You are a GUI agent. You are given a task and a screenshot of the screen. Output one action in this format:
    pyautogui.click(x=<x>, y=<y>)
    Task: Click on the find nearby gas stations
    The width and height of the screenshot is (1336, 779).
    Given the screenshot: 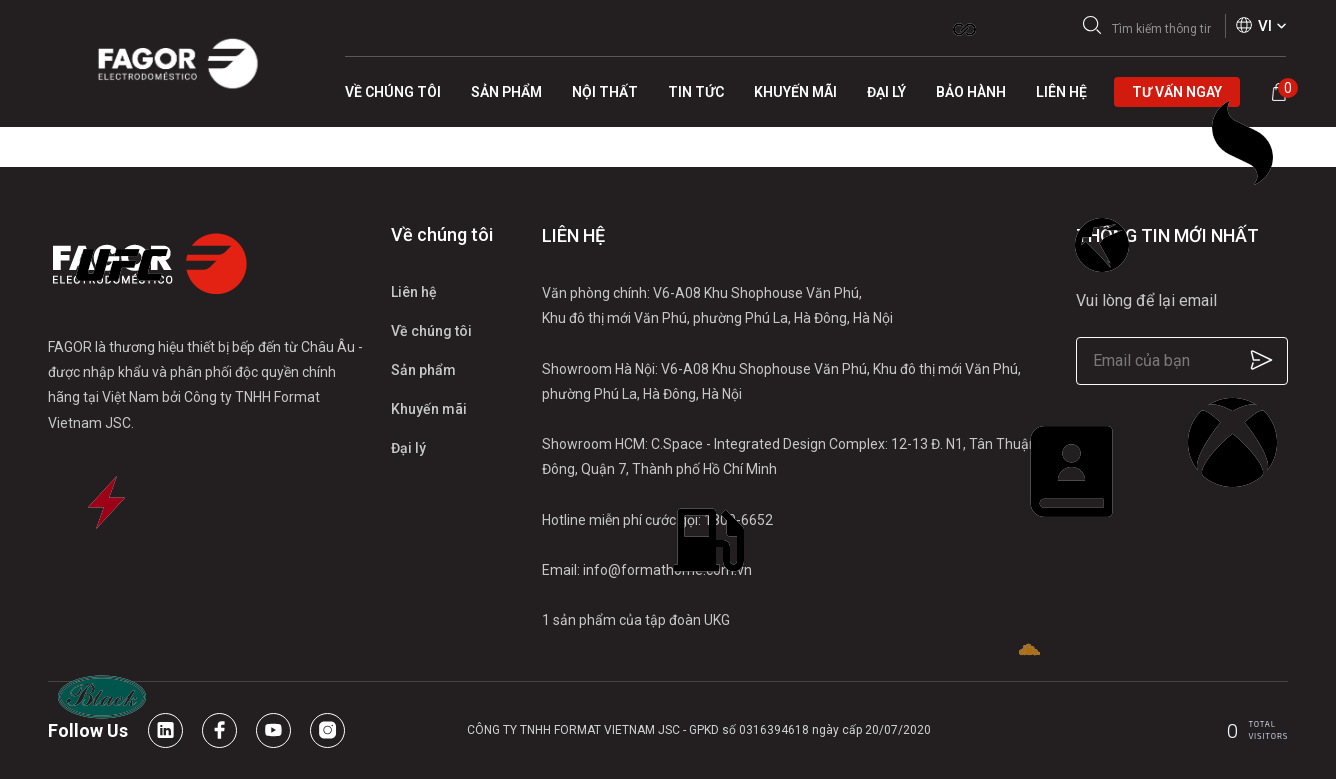 What is the action you would take?
    pyautogui.click(x=709, y=540)
    